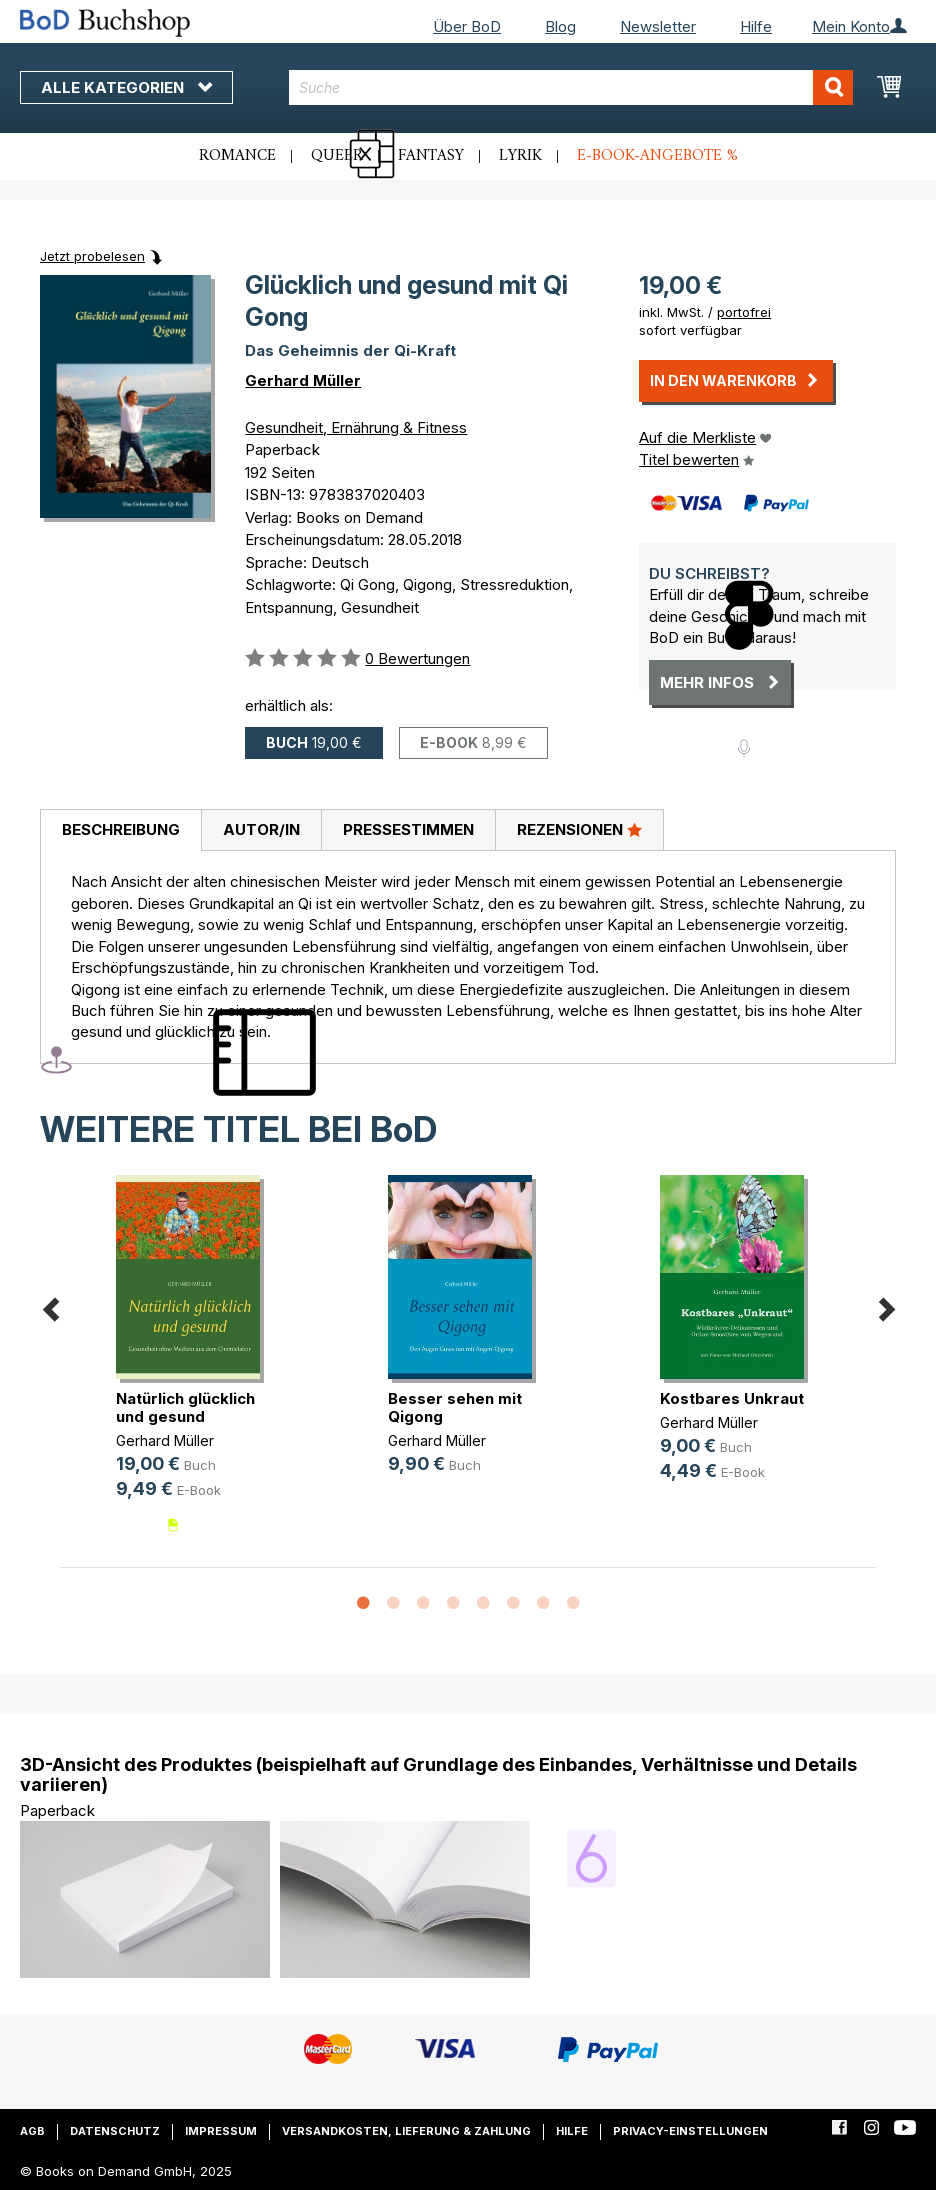 This screenshot has height=2190, width=936. I want to click on open figma design file, so click(748, 614).